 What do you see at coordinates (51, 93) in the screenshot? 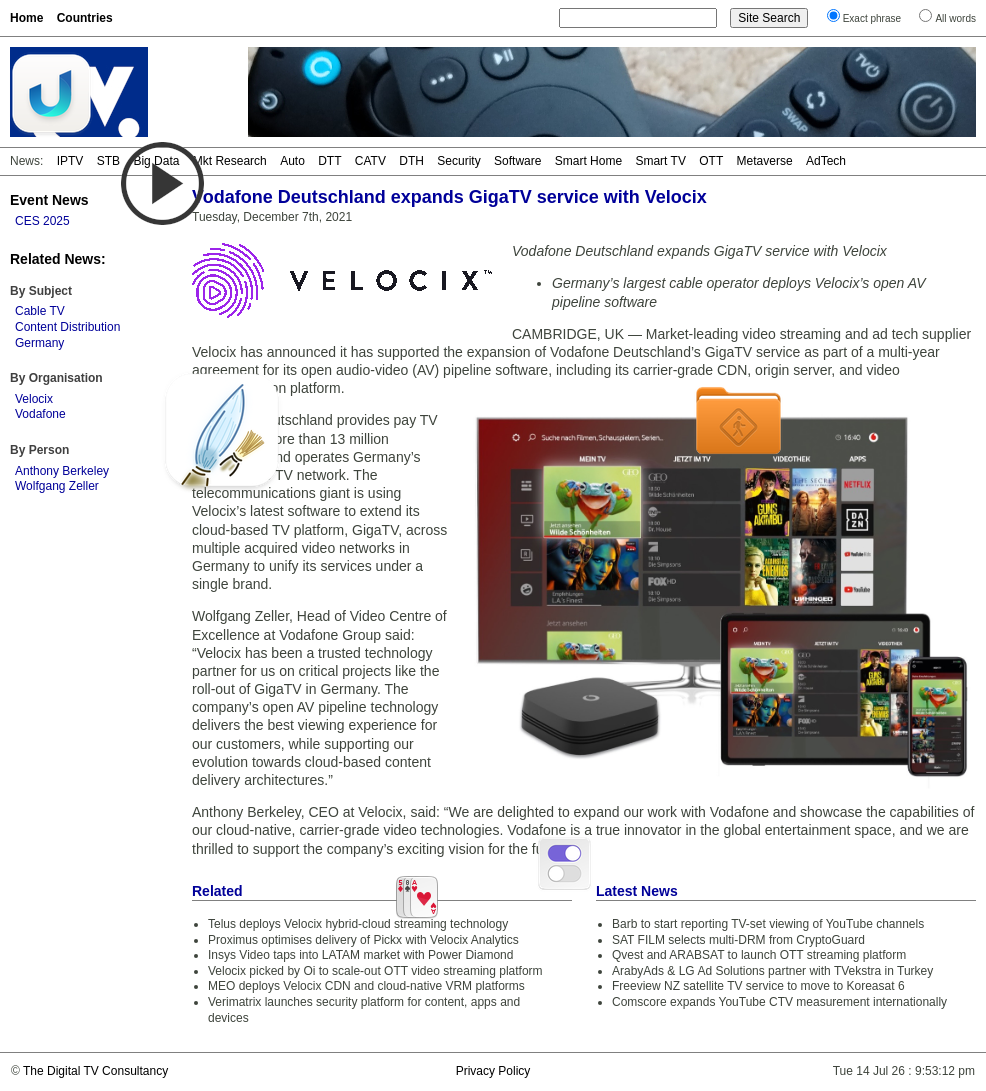
I see `launch ulauncher application` at bounding box center [51, 93].